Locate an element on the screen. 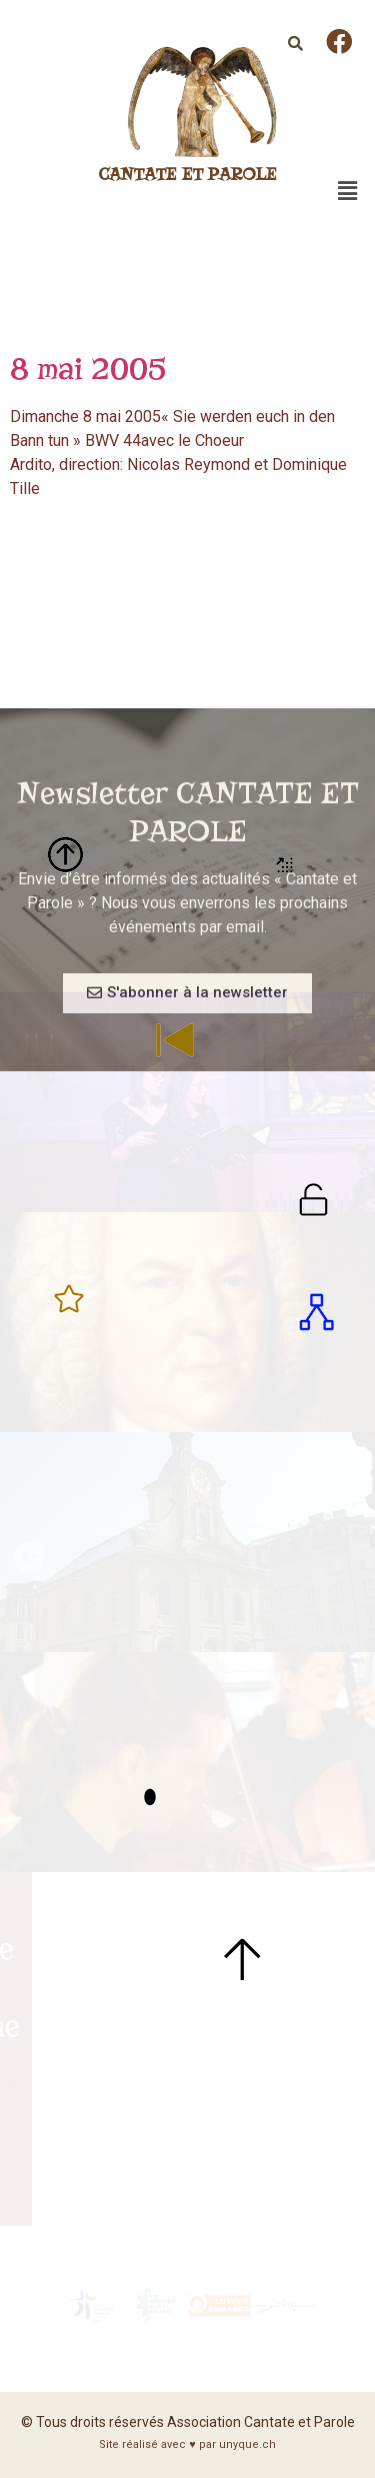 This screenshot has width=375, height=2478. export or share data is located at coordinates (285, 865).